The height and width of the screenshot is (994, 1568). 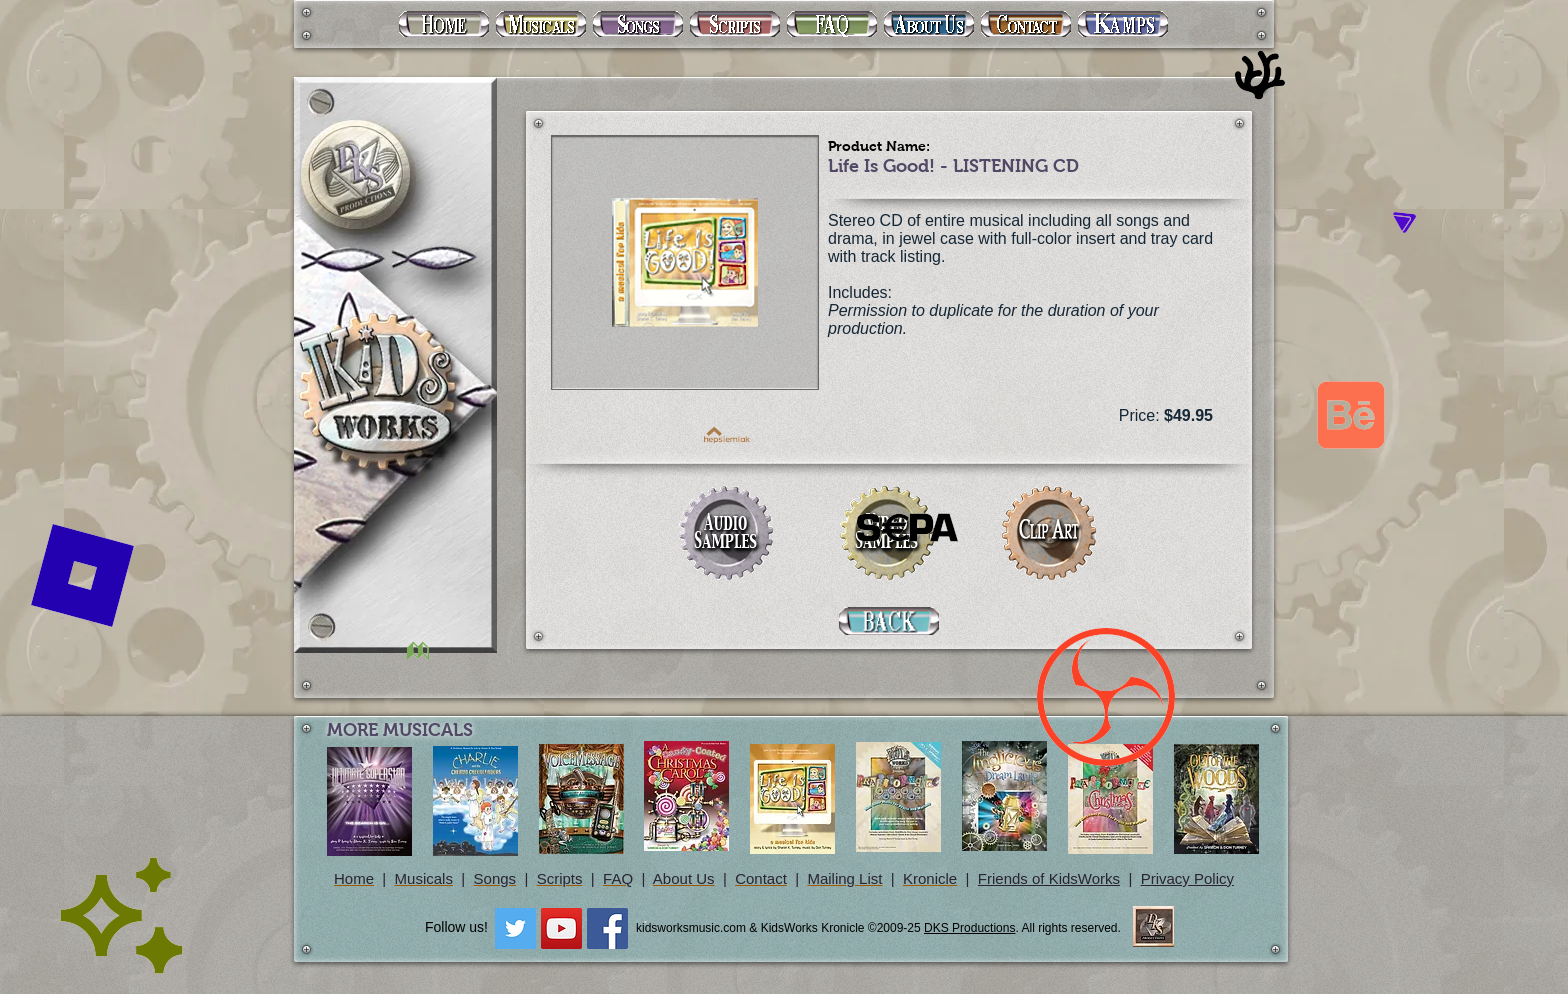 What do you see at coordinates (418, 651) in the screenshot?
I see `open siyuan note-taking app` at bounding box center [418, 651].